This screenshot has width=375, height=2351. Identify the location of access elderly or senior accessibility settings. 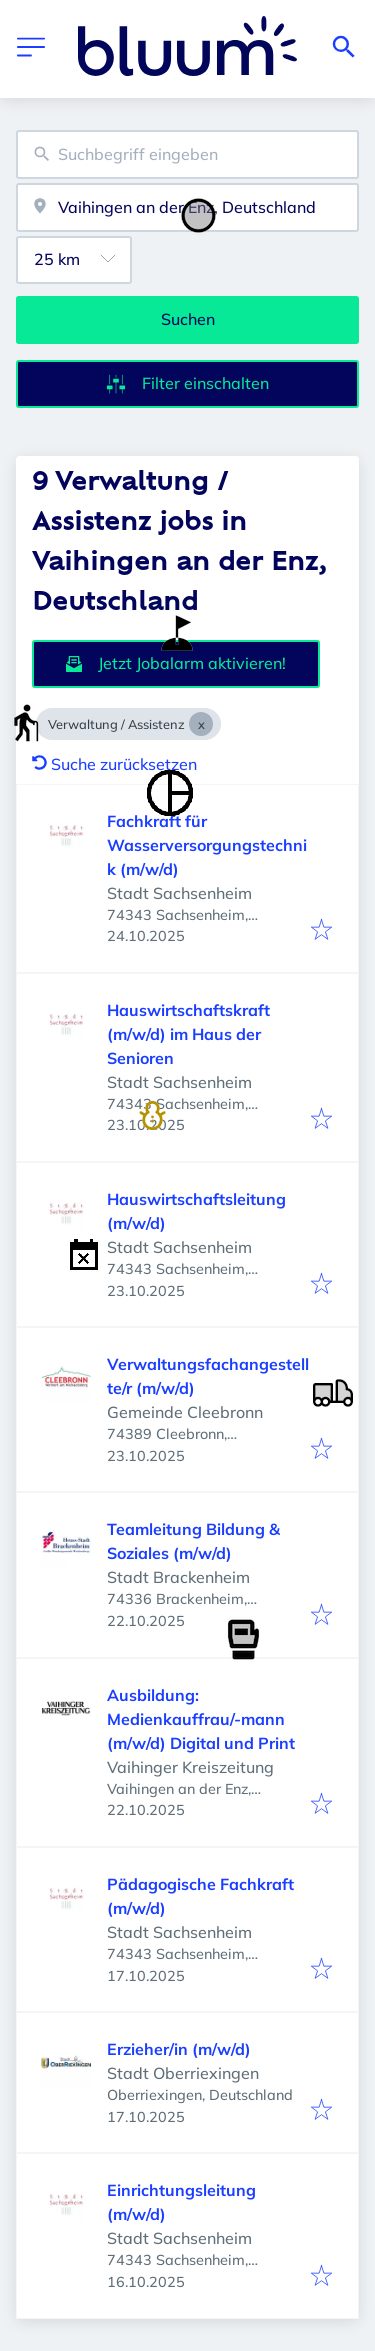
(24, 722).